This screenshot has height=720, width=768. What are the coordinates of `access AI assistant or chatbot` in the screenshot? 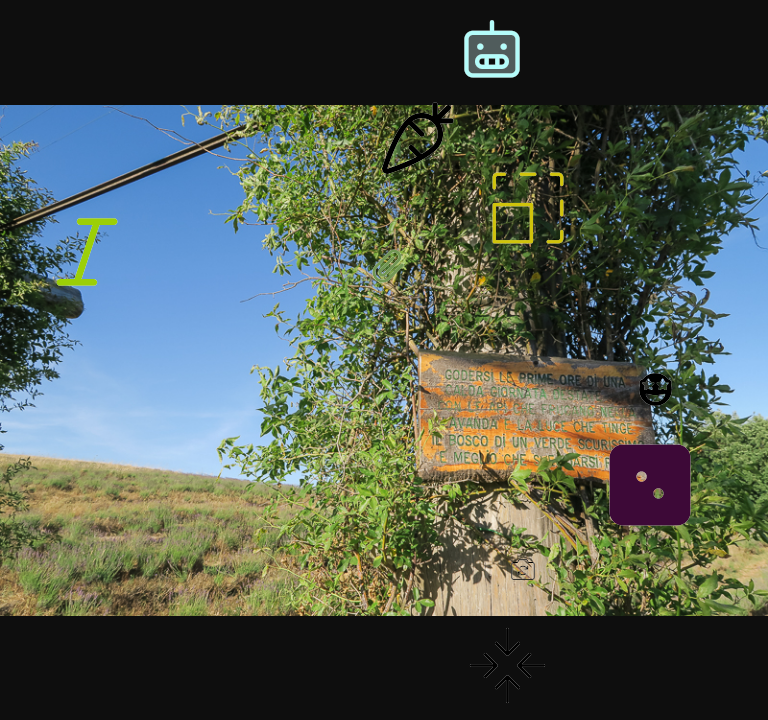 It's located at (492, 52).